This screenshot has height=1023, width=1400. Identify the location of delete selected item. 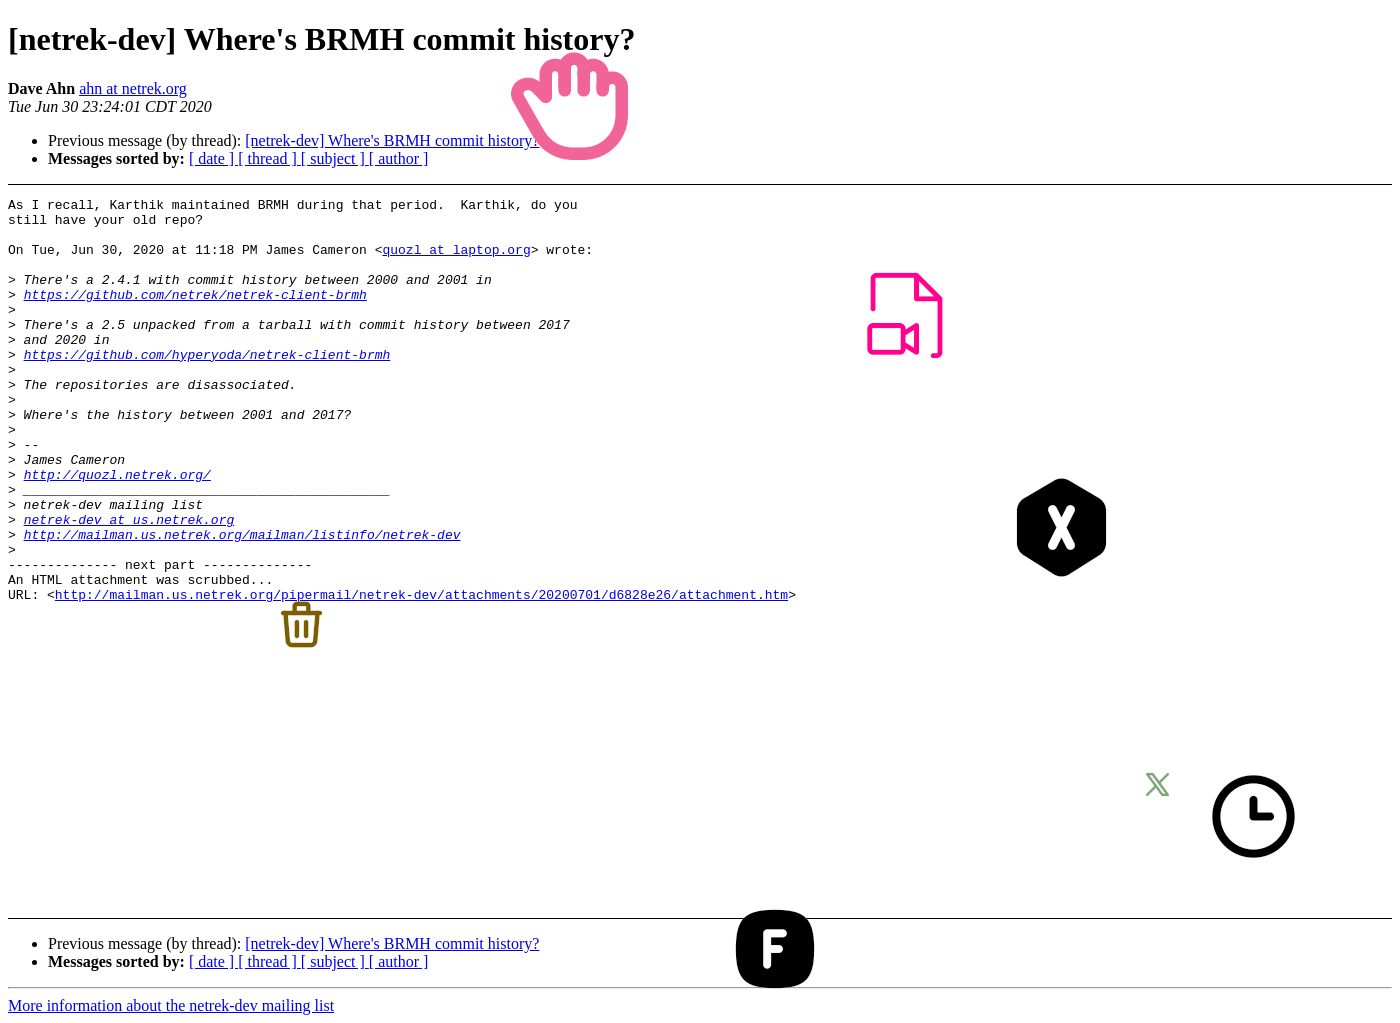
(301, 624).